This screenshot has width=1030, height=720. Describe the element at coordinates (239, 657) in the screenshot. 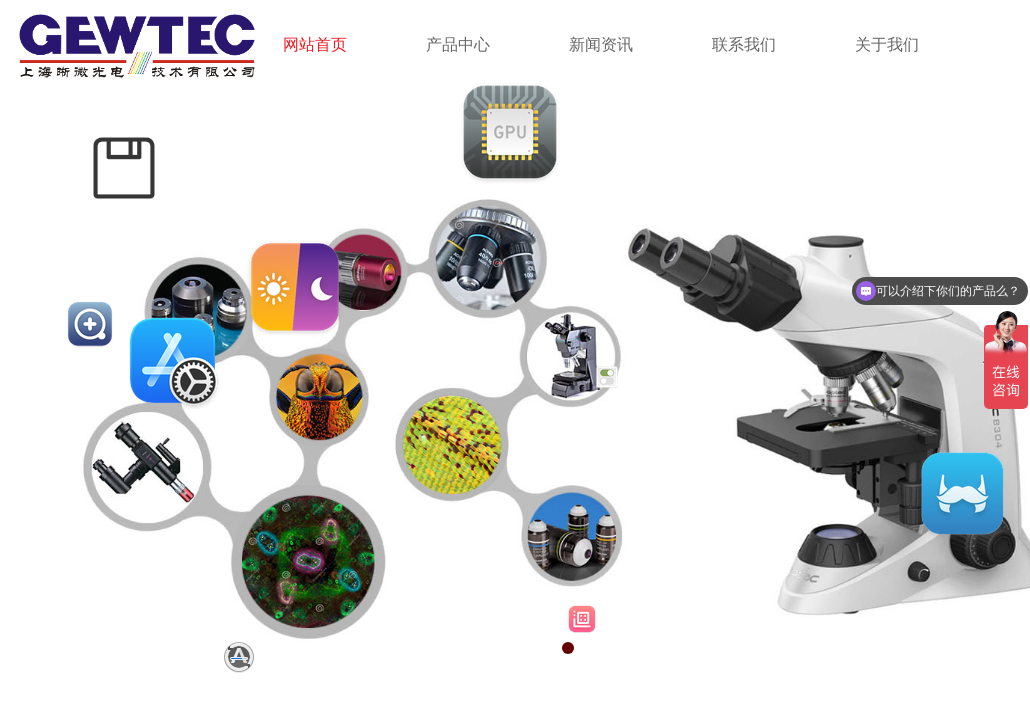

I see `open the software updater application` at that location.